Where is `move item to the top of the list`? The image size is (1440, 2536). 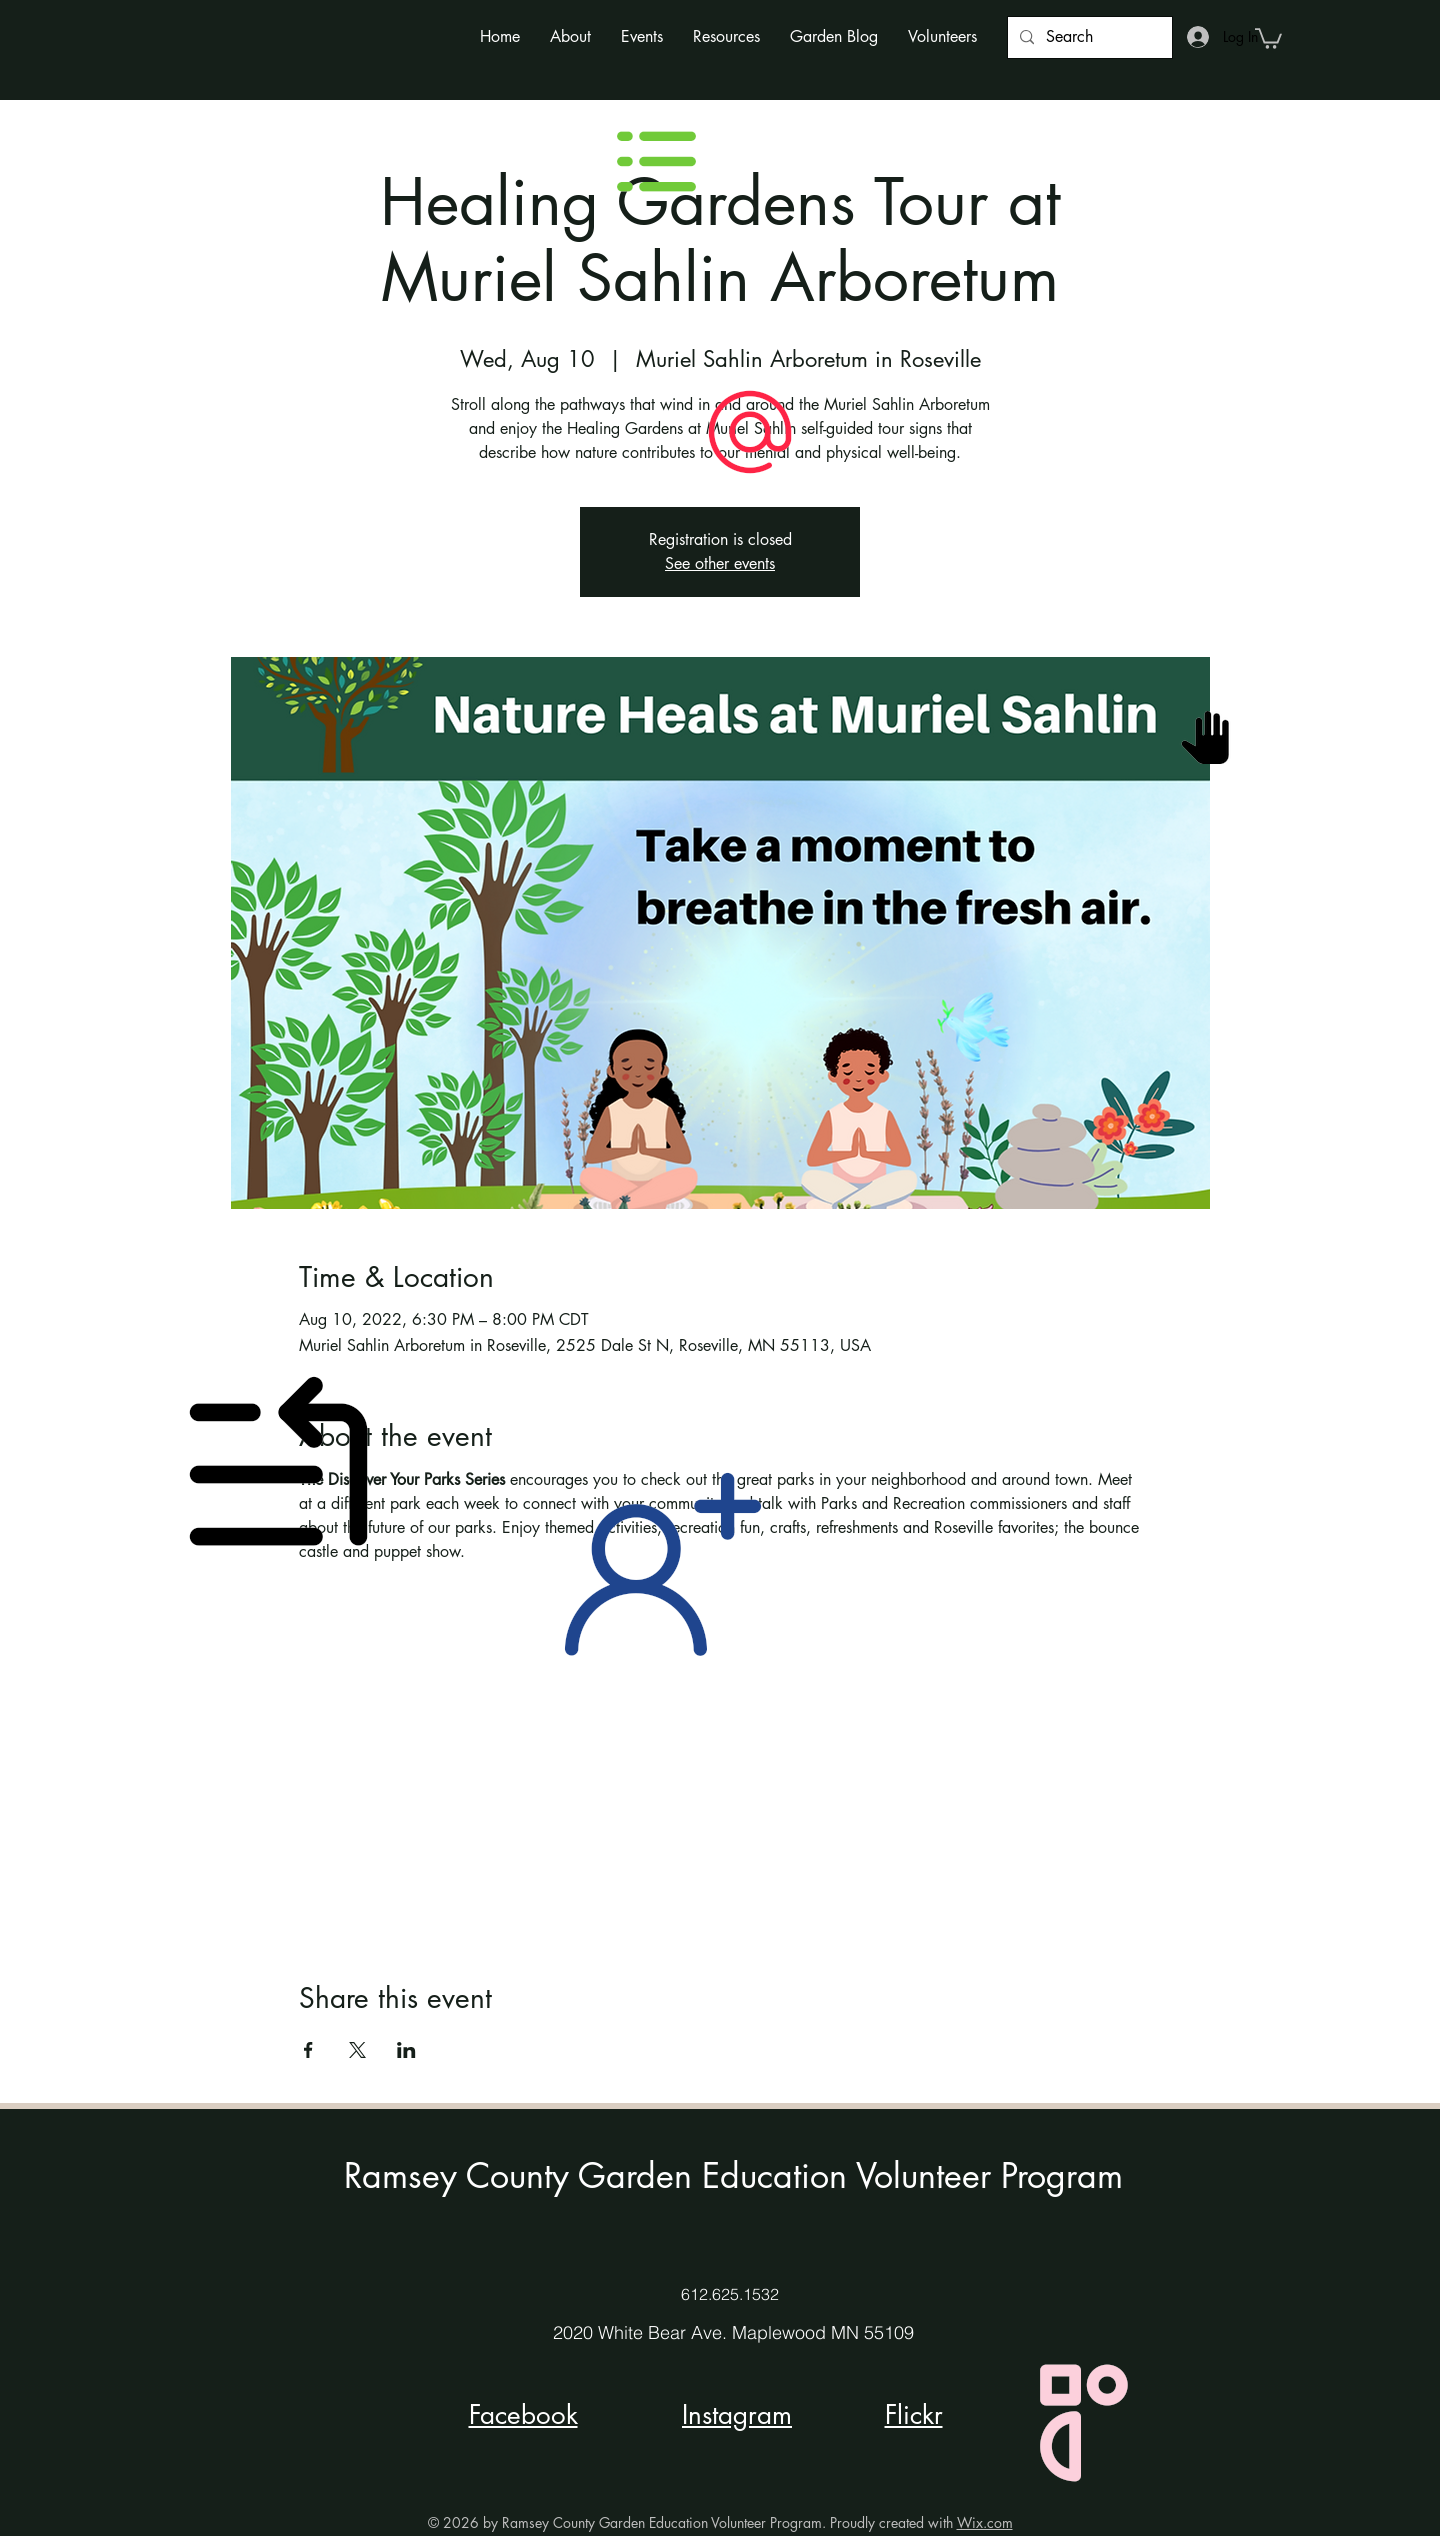 move item to the top of the list is located at coordinates (278, 1474).